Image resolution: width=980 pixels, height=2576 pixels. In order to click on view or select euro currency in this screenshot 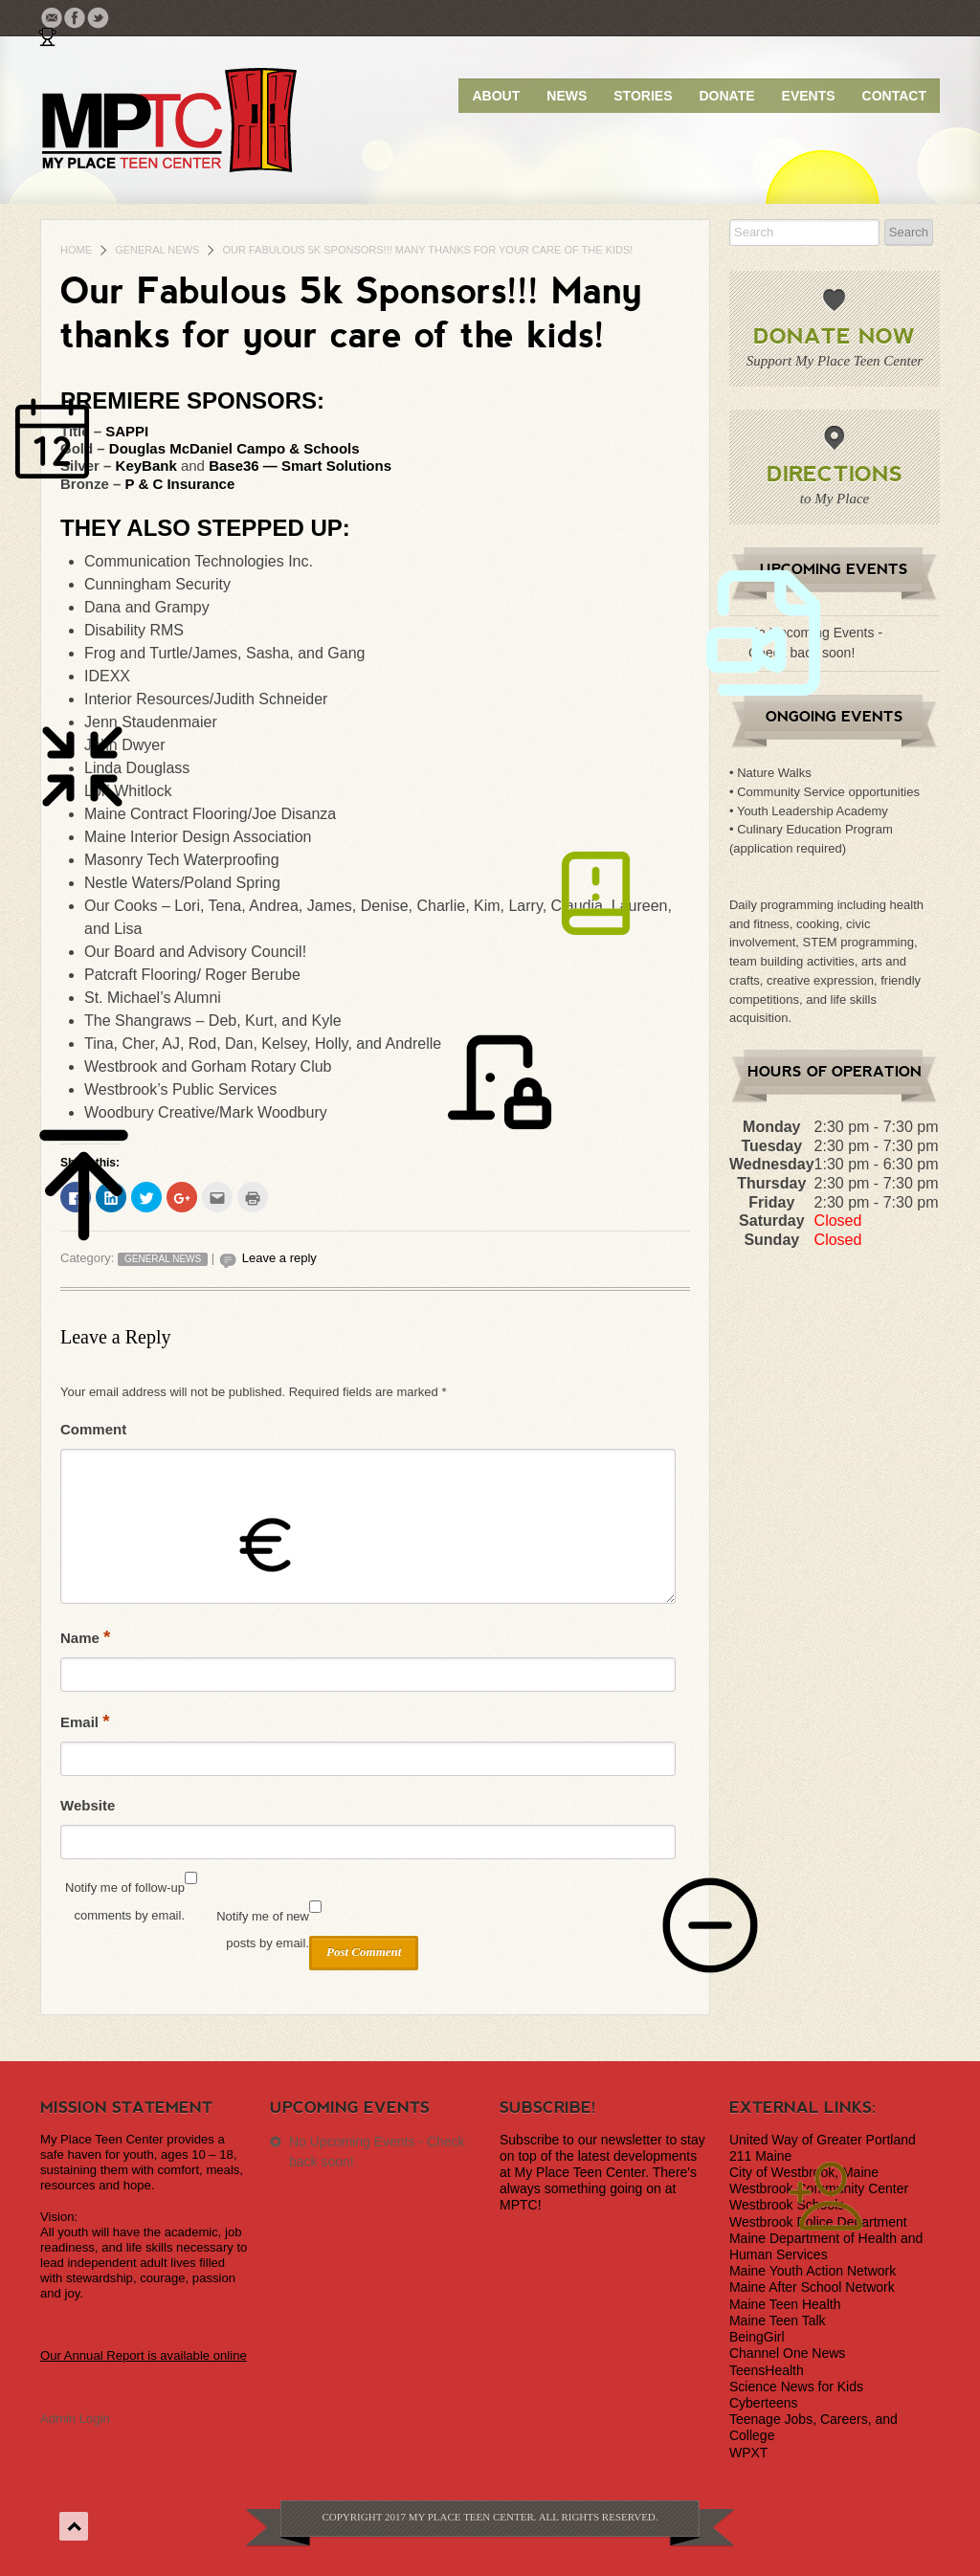, I will do `click(266, 1544)`.